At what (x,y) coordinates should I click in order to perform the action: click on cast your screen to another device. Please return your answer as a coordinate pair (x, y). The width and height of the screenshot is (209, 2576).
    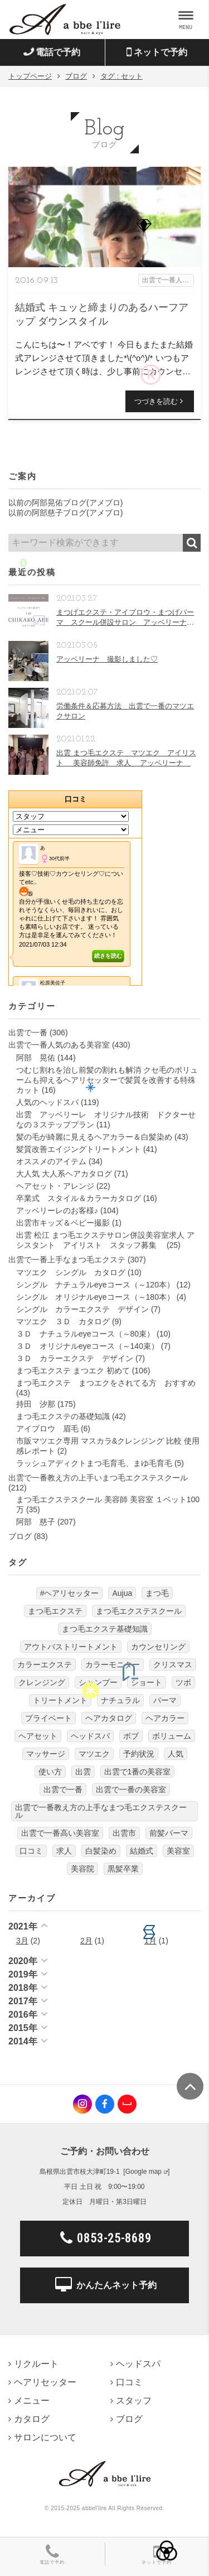
    Looking at the image, I should click on (39, 620).